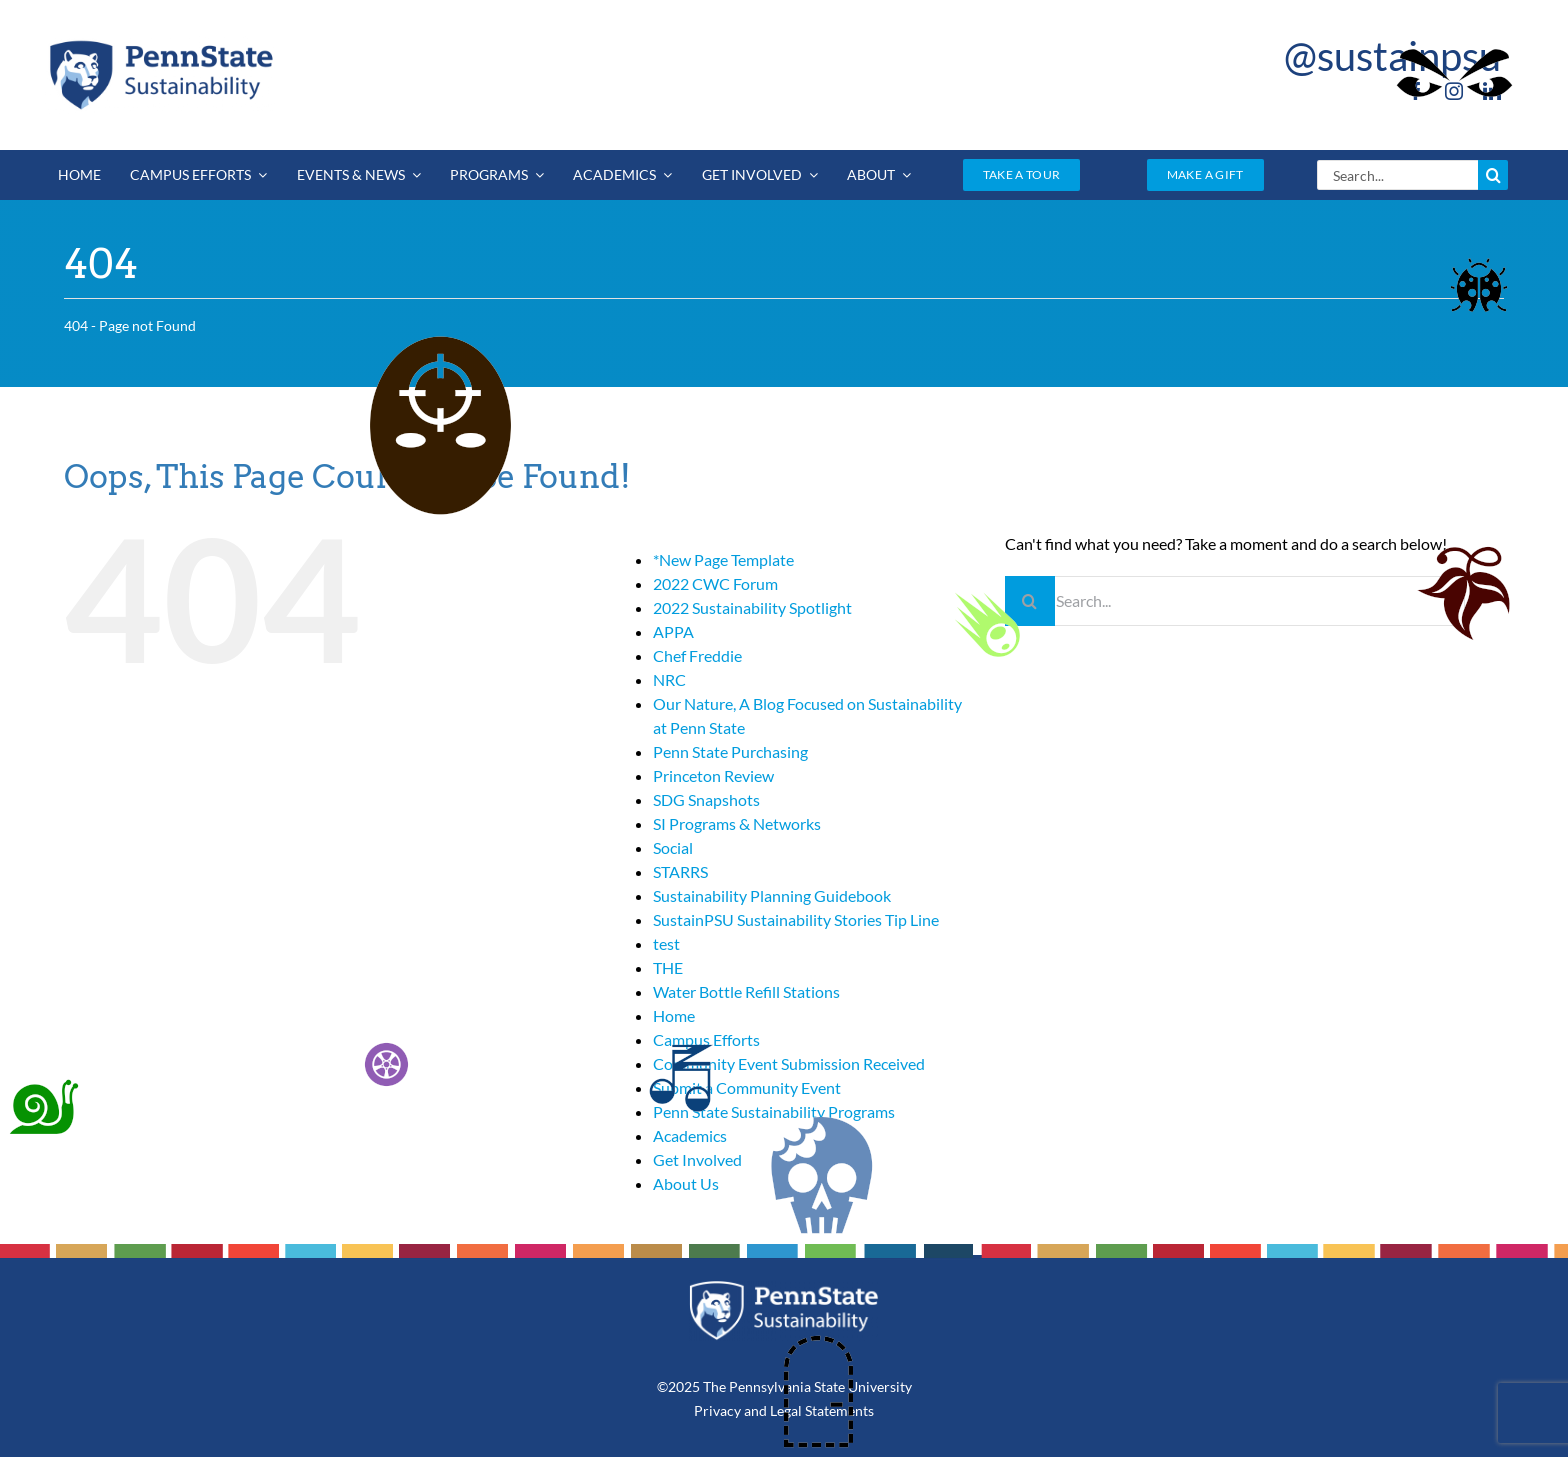 The image size is (1568, 1457). Describe the element at coordinates (681, 1078) in the screenshot. I see `play a glitchy or distorted audio track` at that location.